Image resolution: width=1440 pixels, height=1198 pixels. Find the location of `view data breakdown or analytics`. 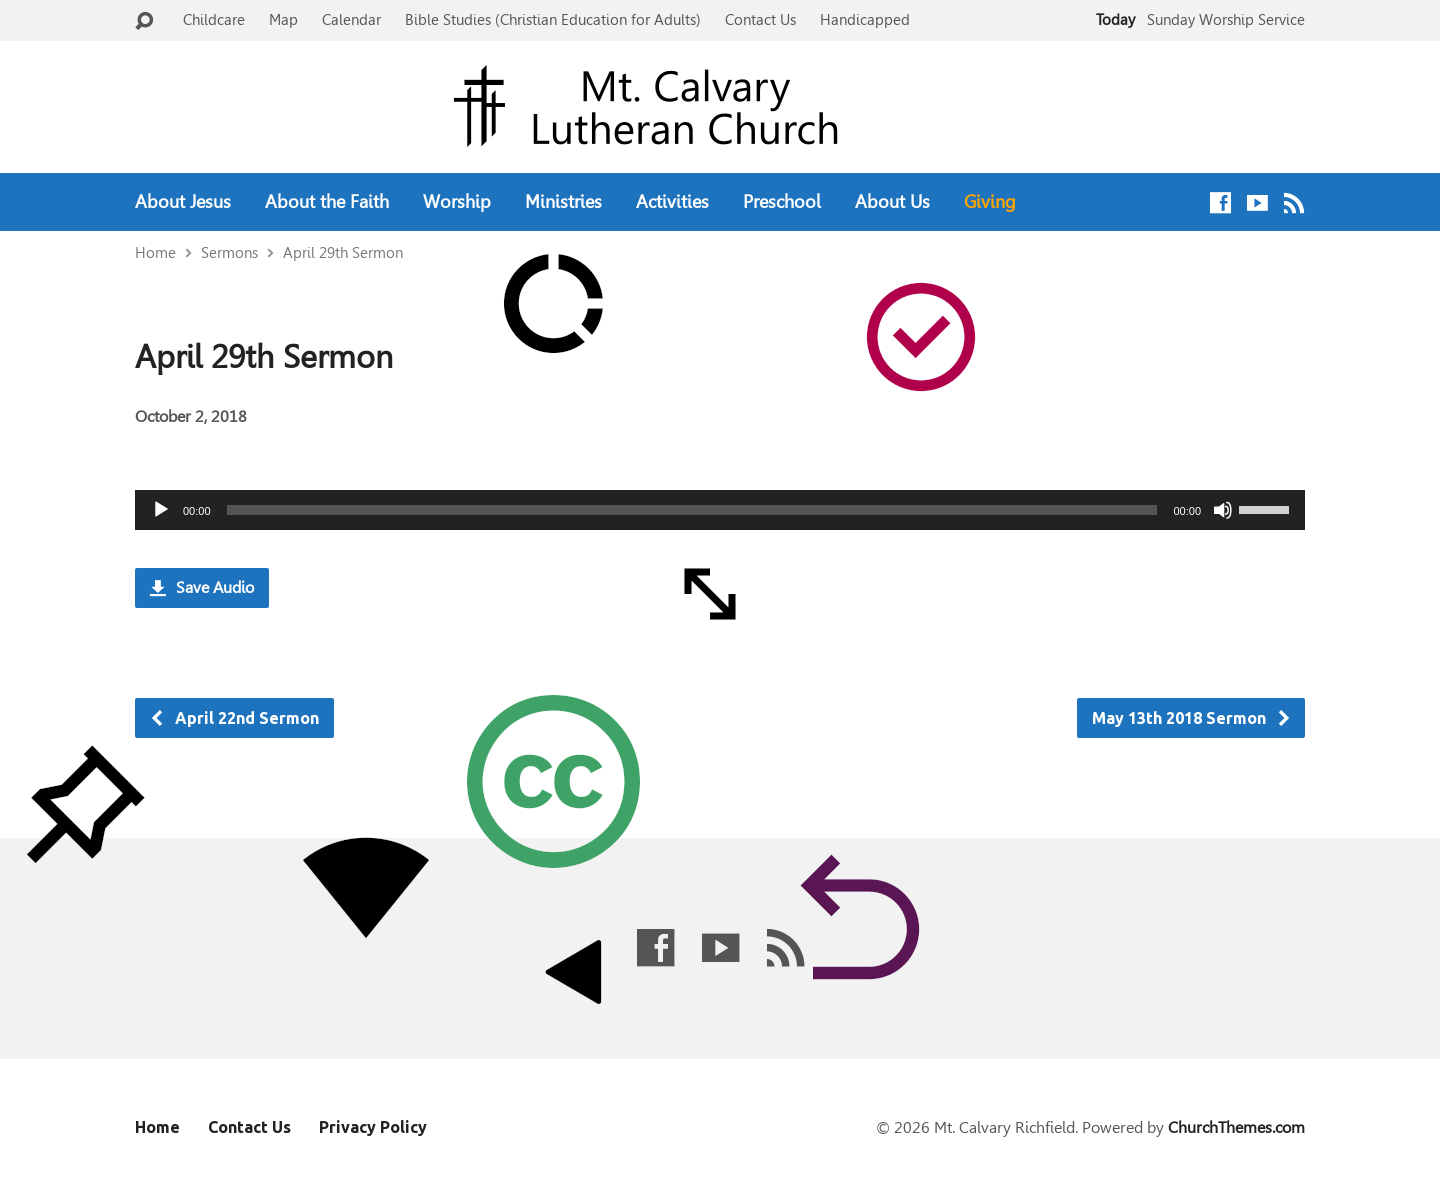

view data breakdown or analytics is located at coordinates (553, 303).